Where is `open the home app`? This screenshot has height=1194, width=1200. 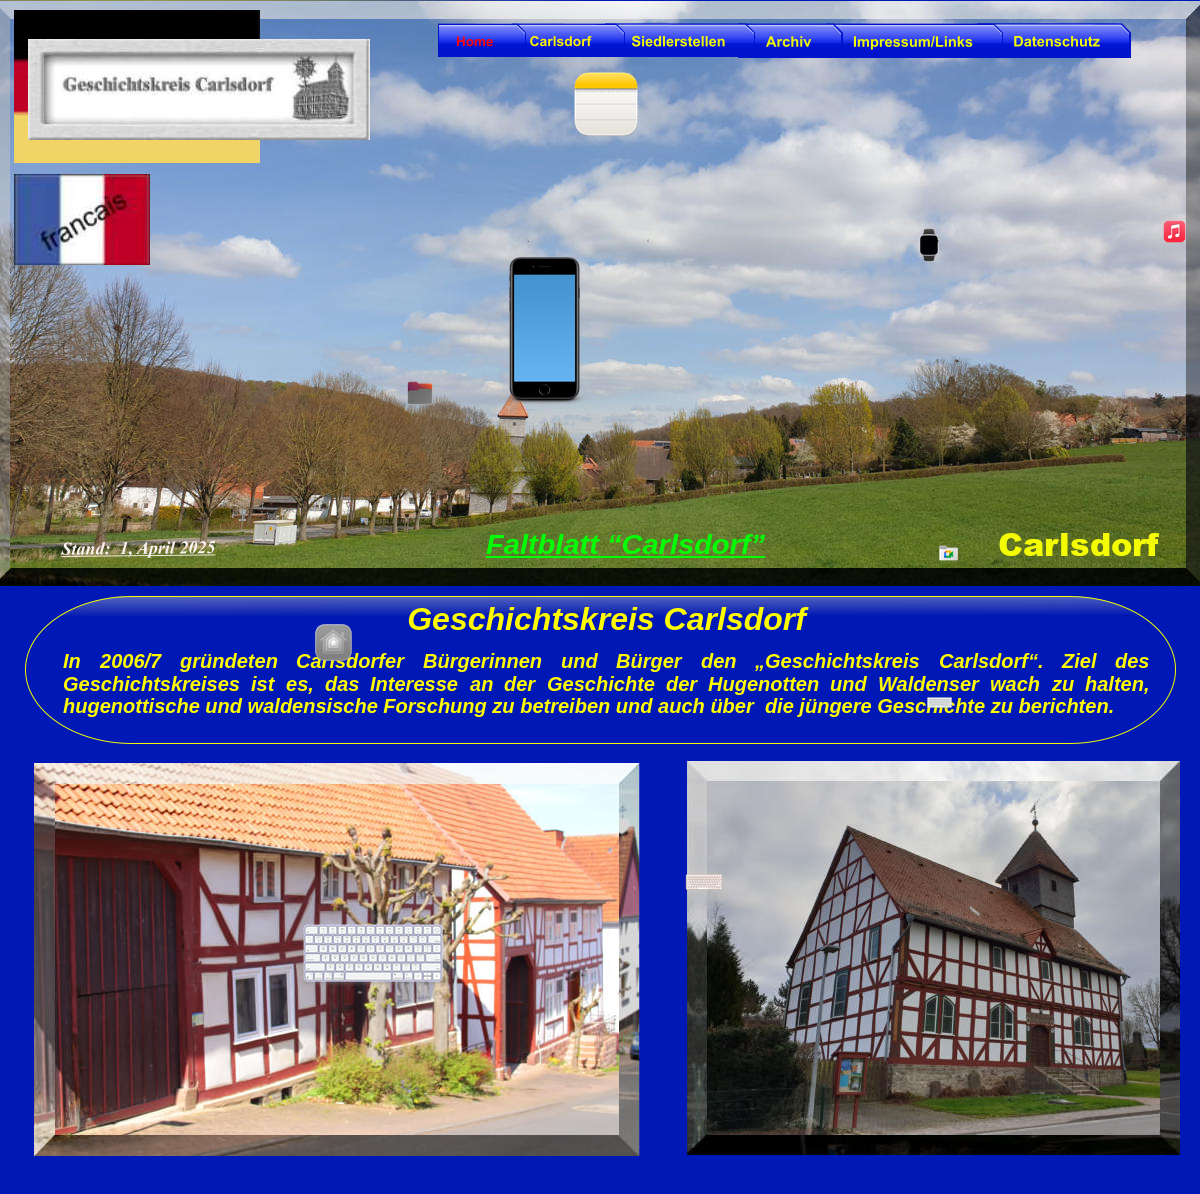 open the home app is located at coordinates (333, 642).